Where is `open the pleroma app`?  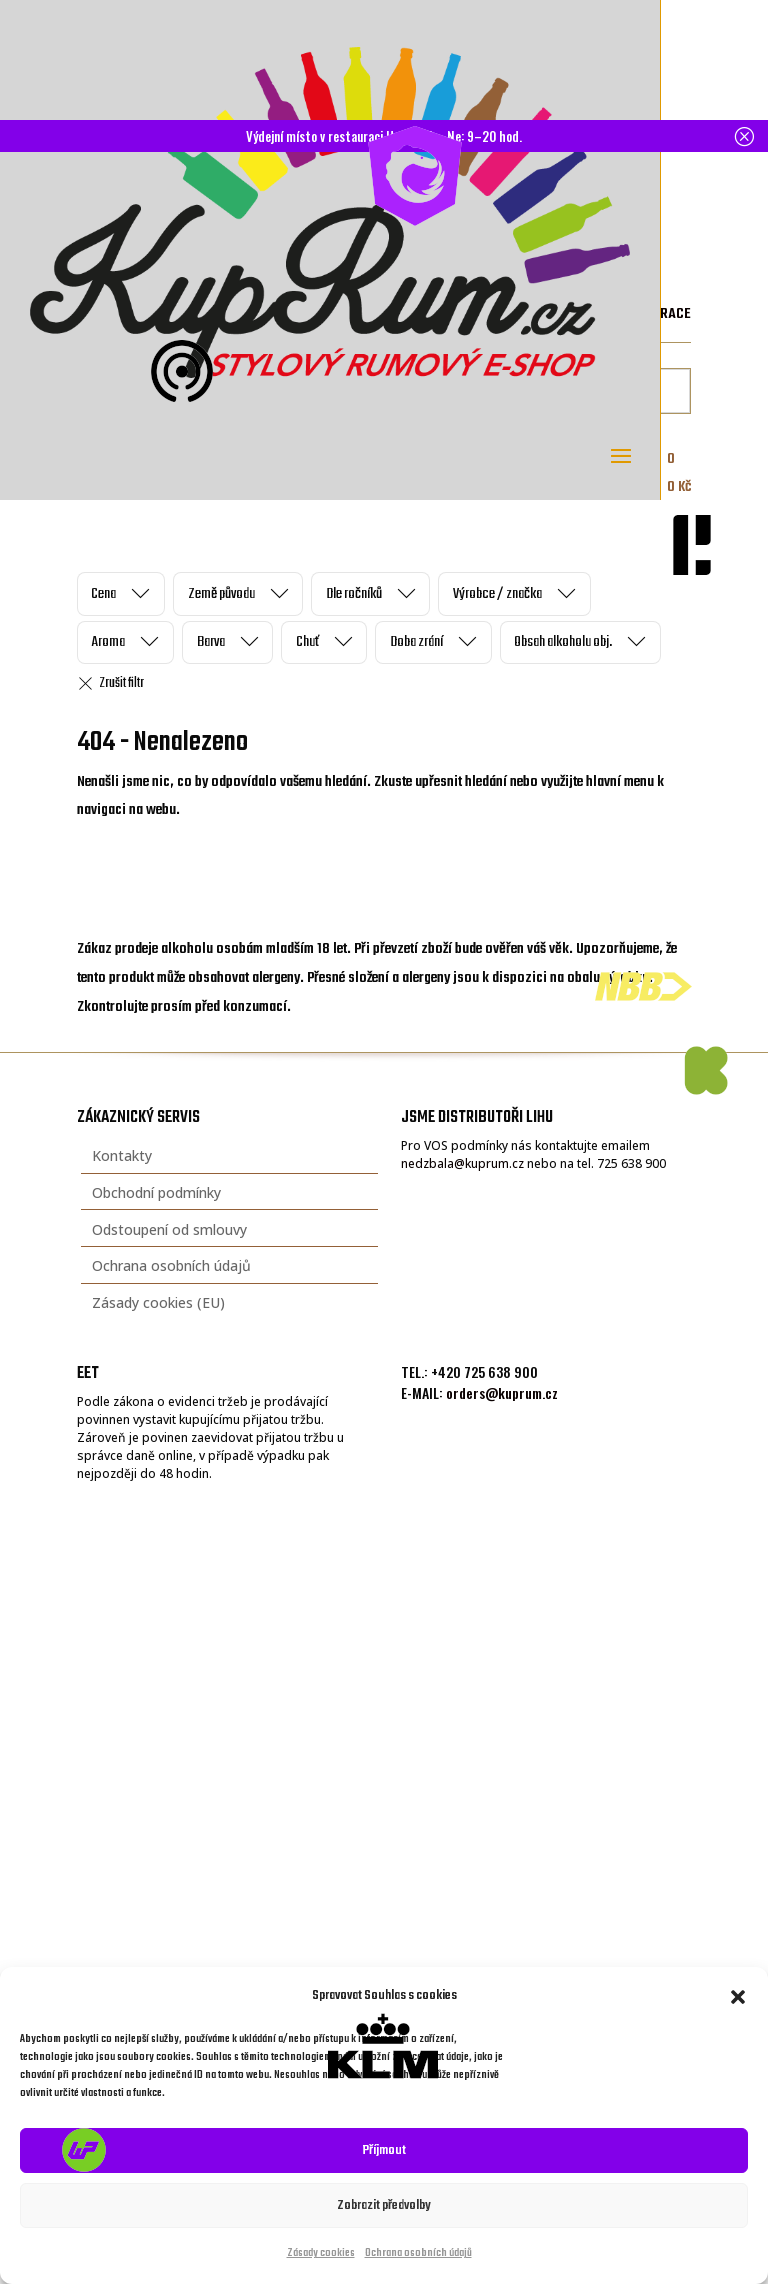
open the pleroma app is located at coordinates (692, 545).